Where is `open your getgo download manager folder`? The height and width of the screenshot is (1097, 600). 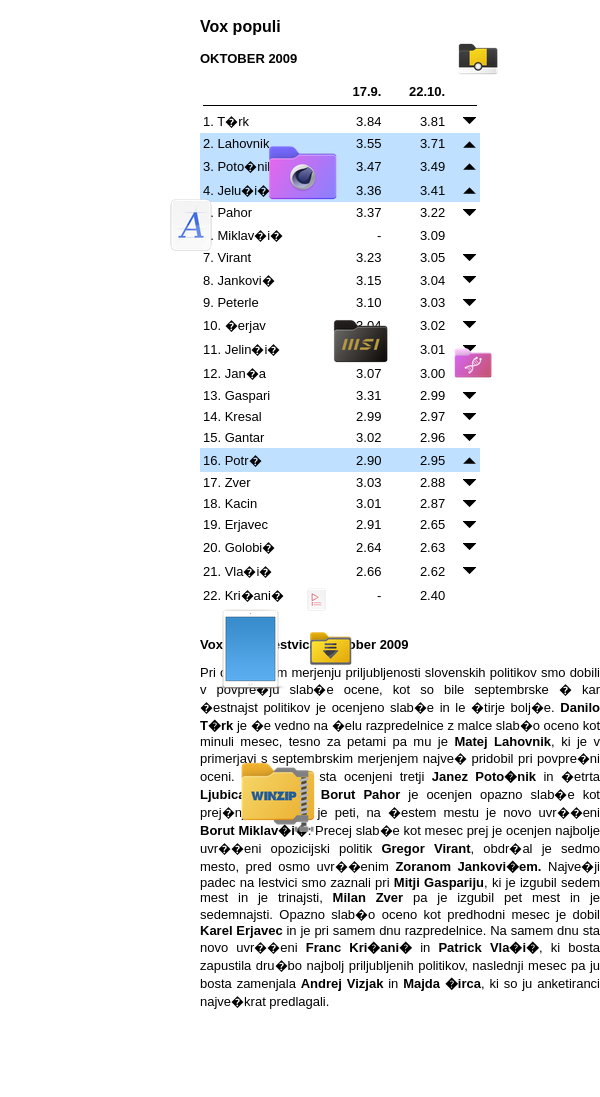
open your getgo download manager folder is located at coordinates (330, 649).